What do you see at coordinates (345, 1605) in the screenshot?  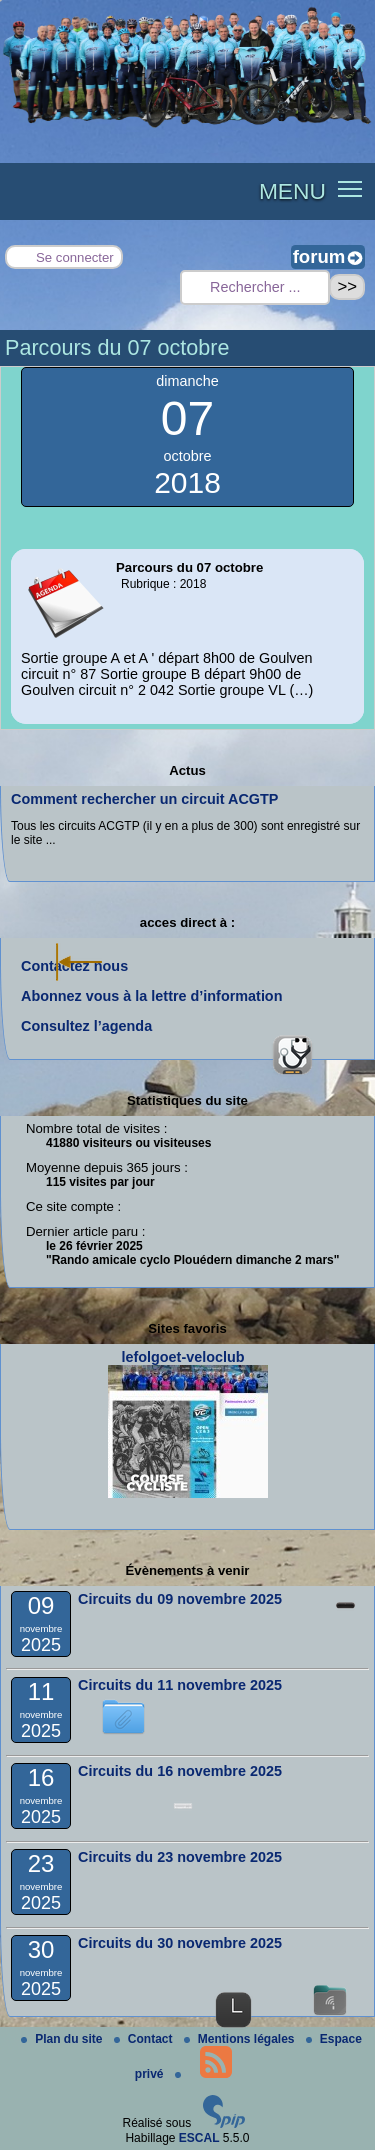 I see `connect to bluetooth speaker` at bounding box center [345, 1605].